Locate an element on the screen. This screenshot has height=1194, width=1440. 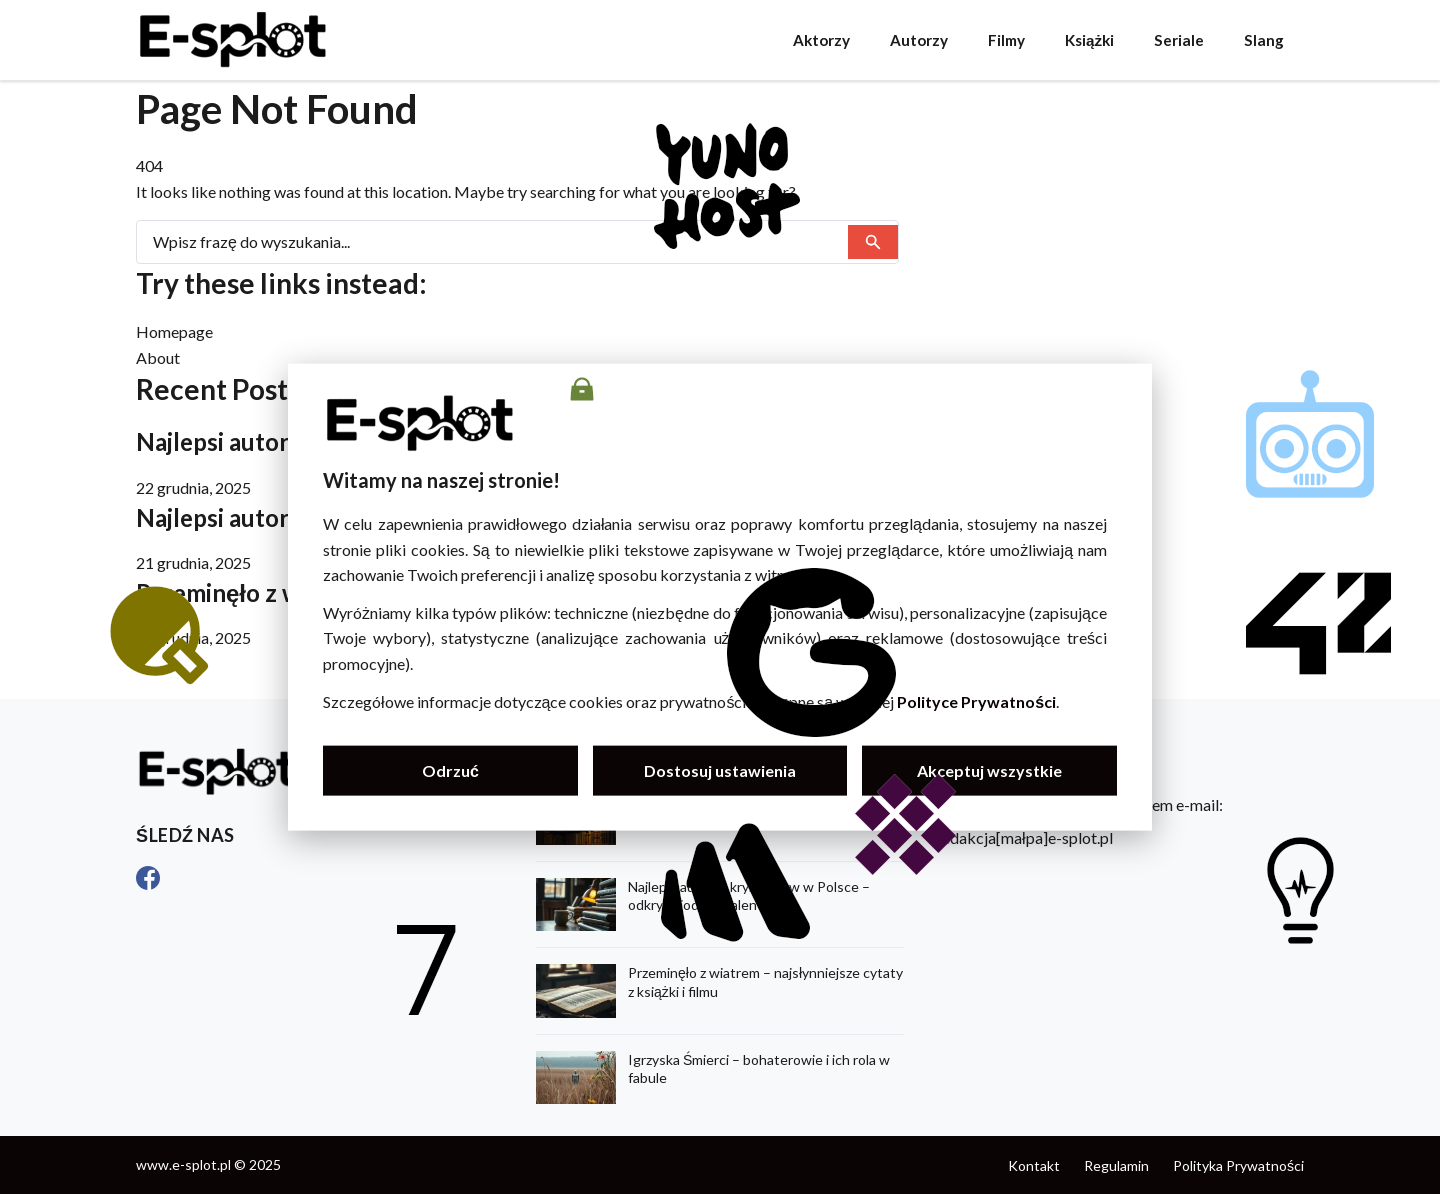
open GitCode application is located at coordinates (811, 652).